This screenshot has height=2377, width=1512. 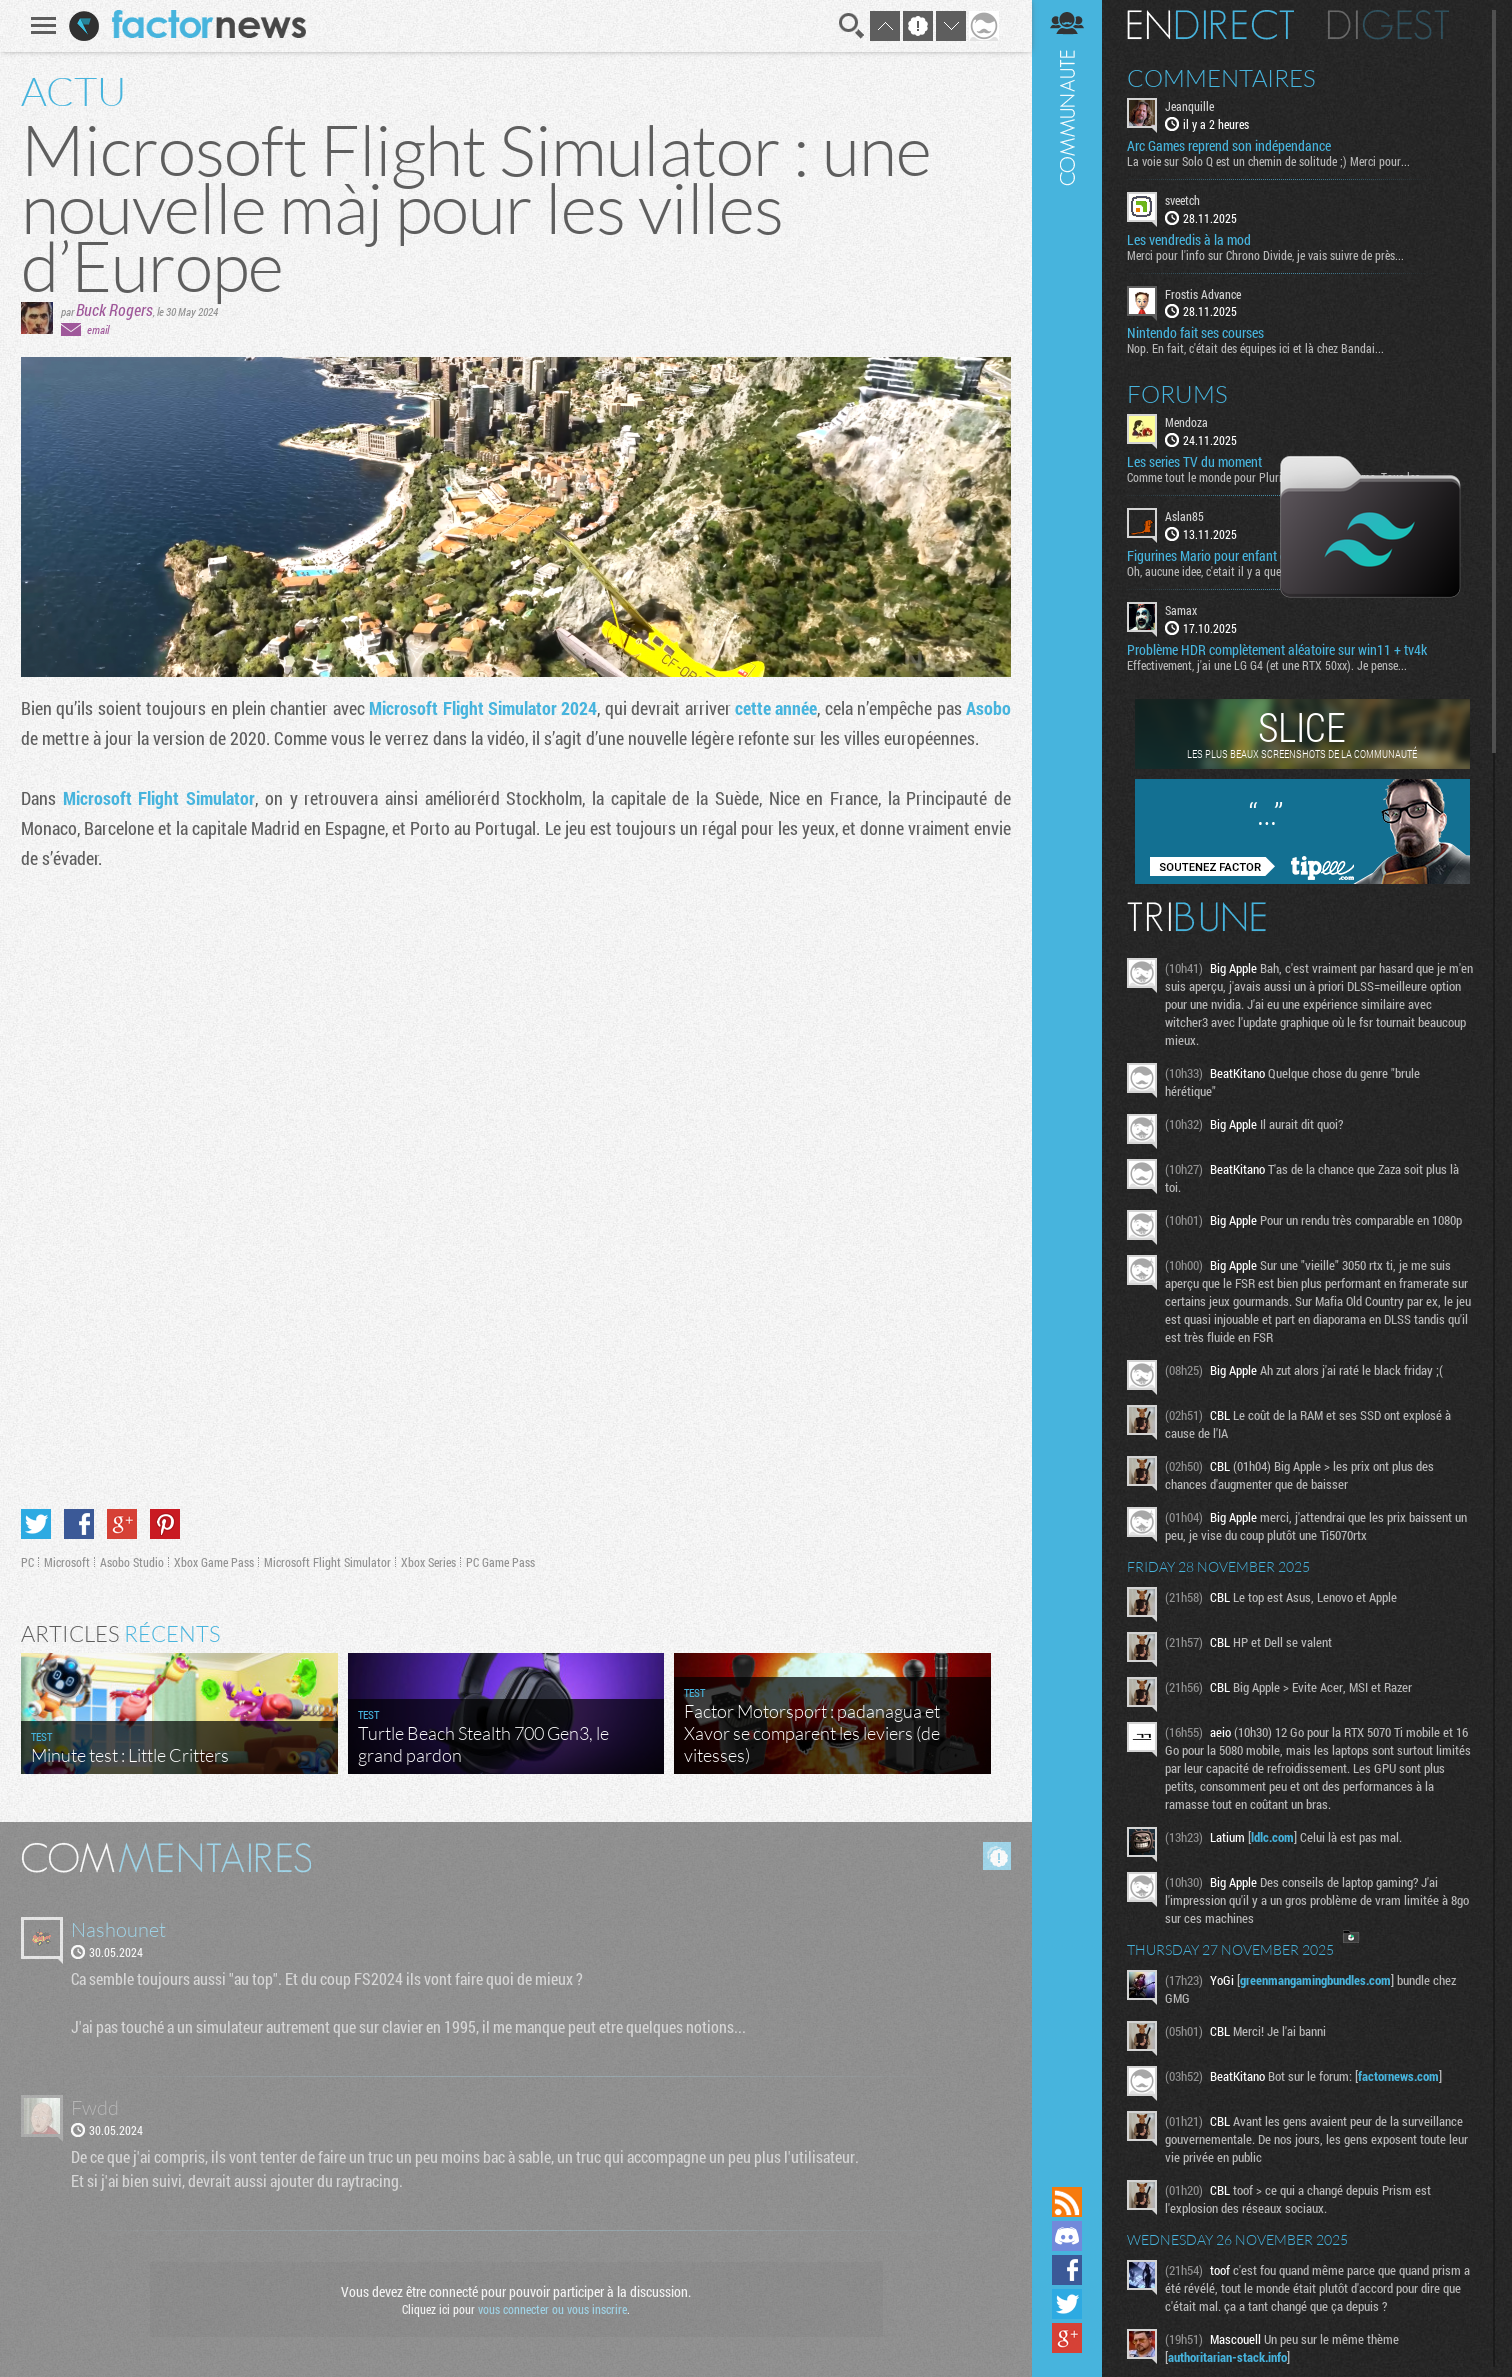 What do you see at coordinates (1351, 1937) in the screenshot?
I see `open wondershare filmstock assets folder` at bounding box center [1351, 1937].